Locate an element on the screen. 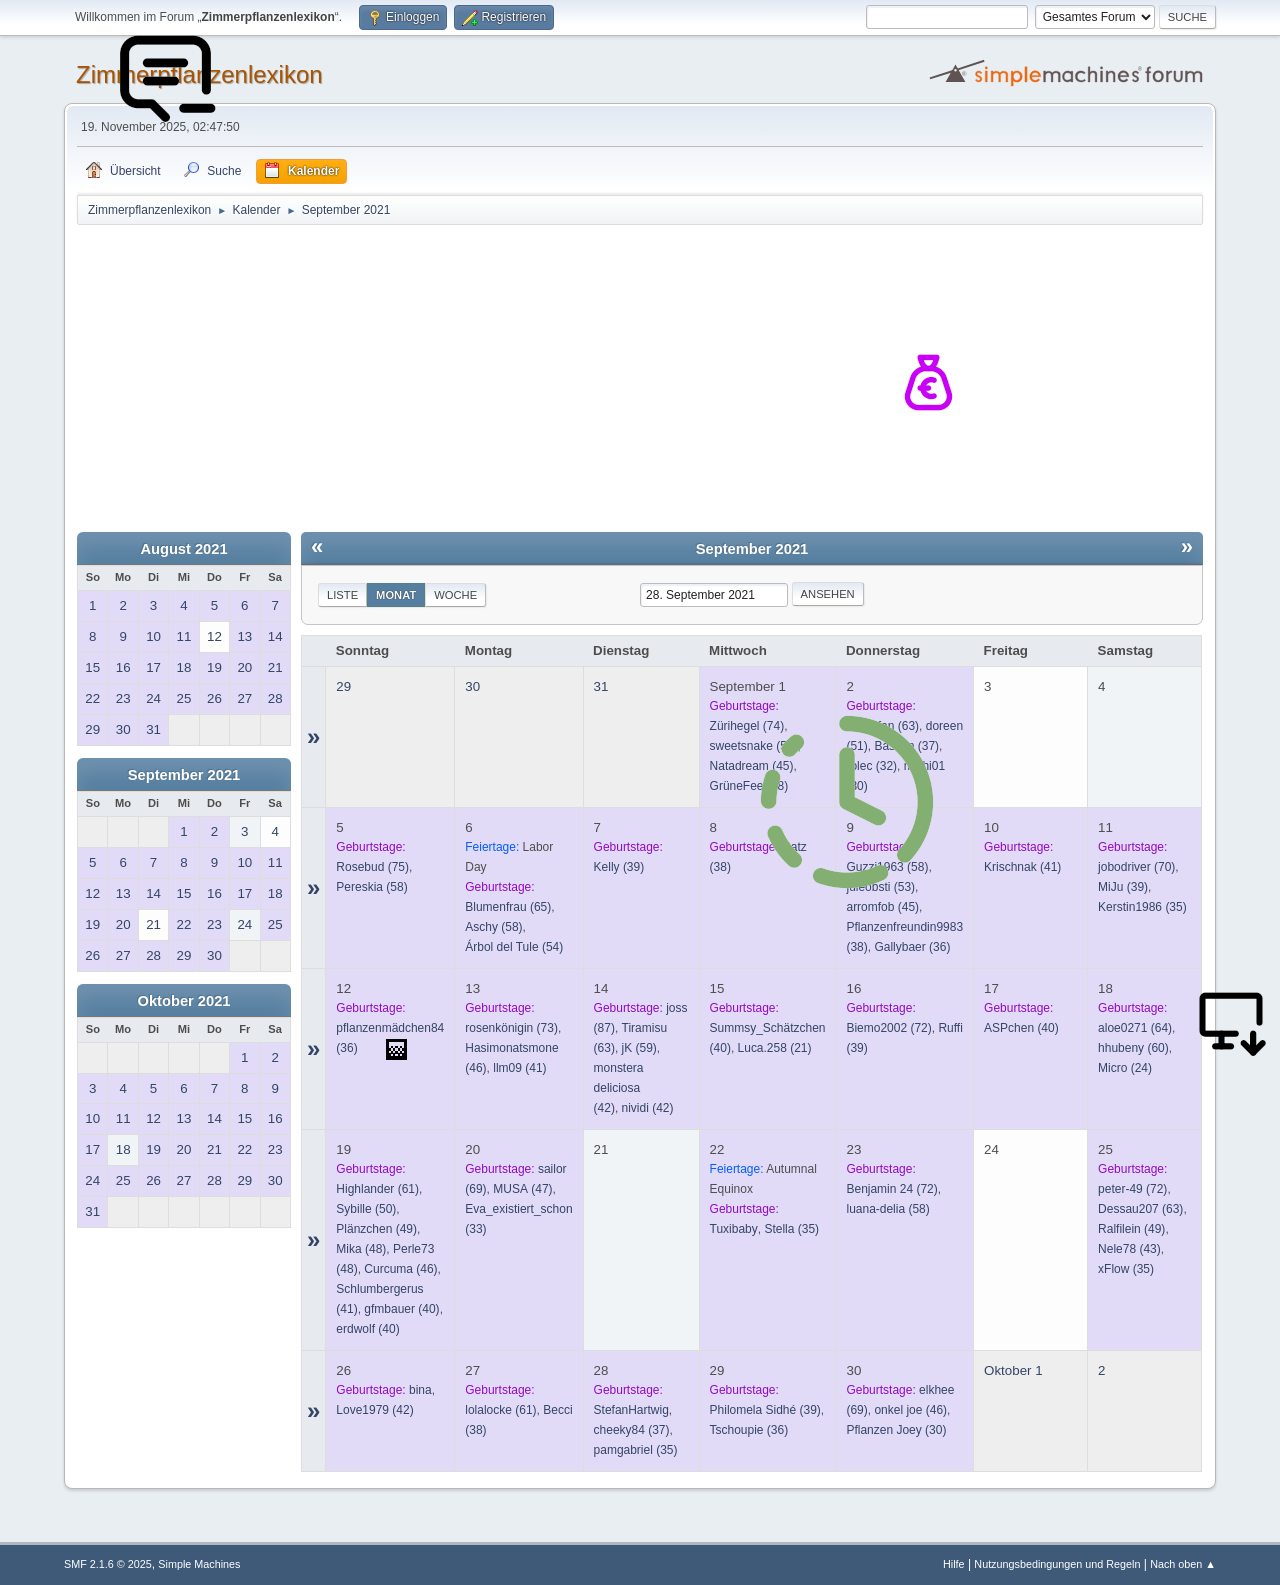 The image size is (1280, 1585). download to desktop computer is located at coordinates (1231, 1021).